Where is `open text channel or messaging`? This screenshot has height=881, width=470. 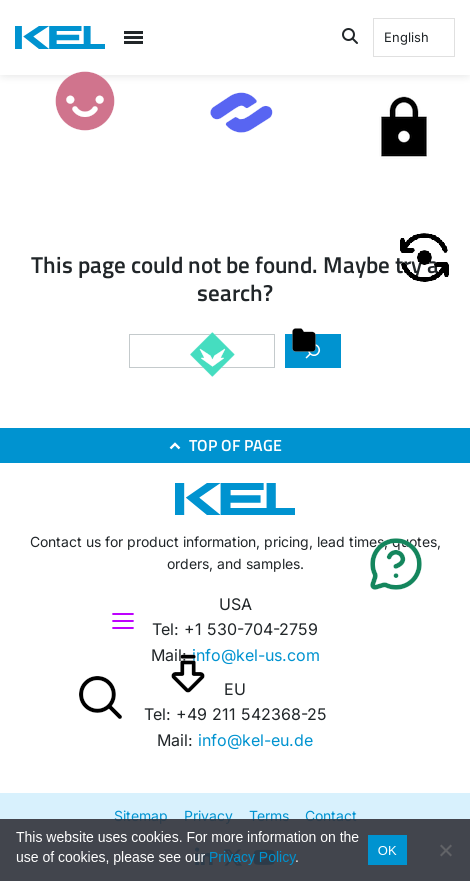 open text channel or messaging is located at coordinates (123, 621).